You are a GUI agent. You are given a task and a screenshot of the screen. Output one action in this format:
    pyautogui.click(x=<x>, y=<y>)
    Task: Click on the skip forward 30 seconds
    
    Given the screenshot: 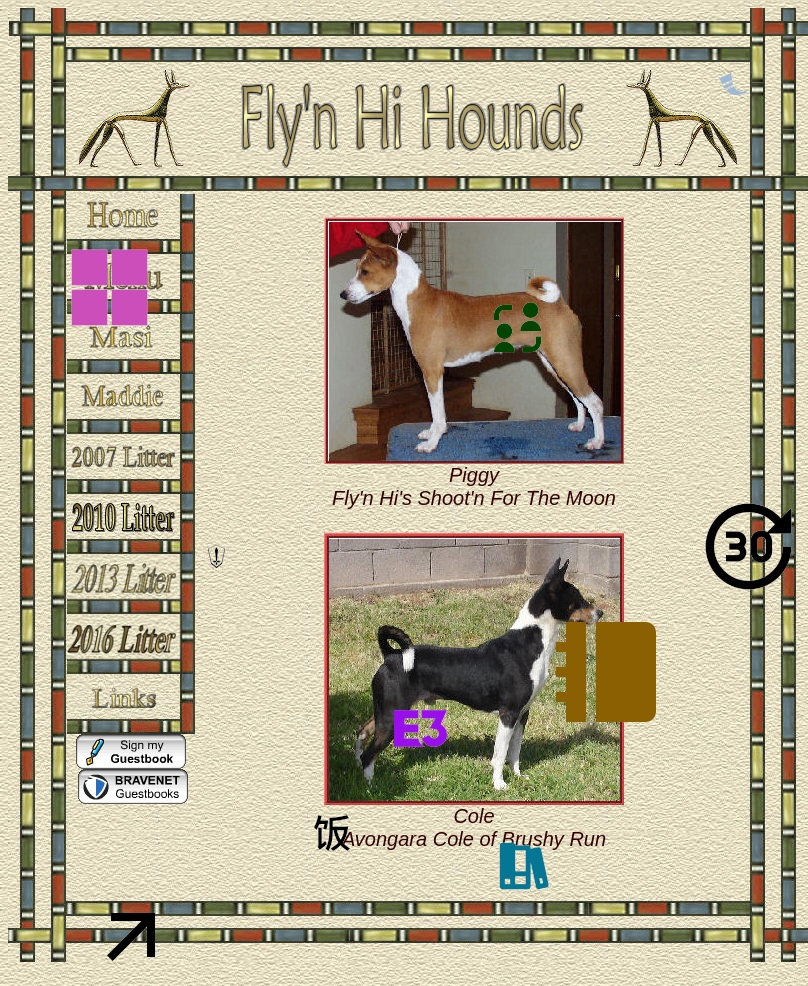 What is the action you would take?
    pyautogui.click(x=748, y=546)
    